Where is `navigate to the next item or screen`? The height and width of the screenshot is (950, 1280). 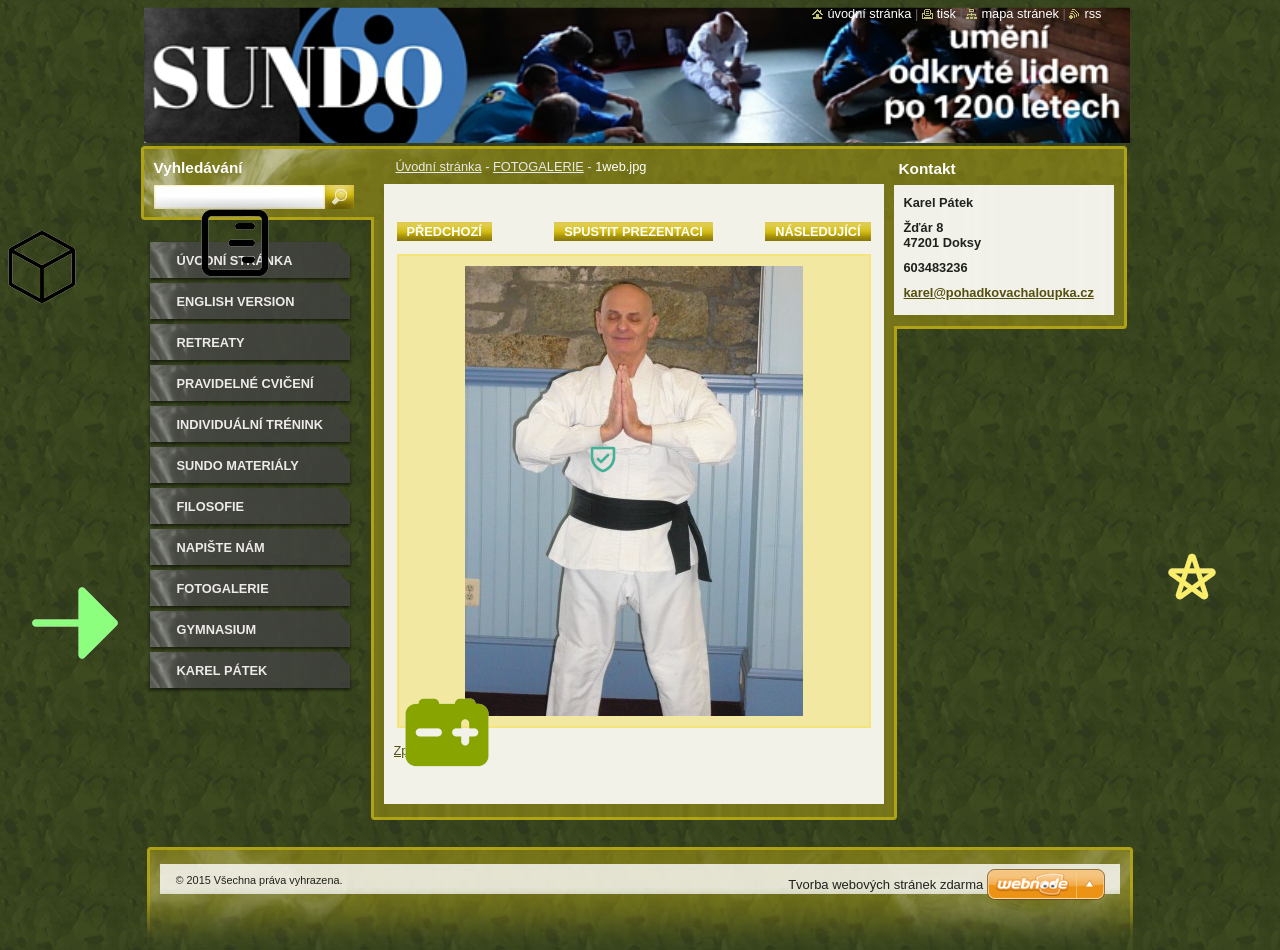 navigate to the next item or screen is located at coordinates (75, 623).